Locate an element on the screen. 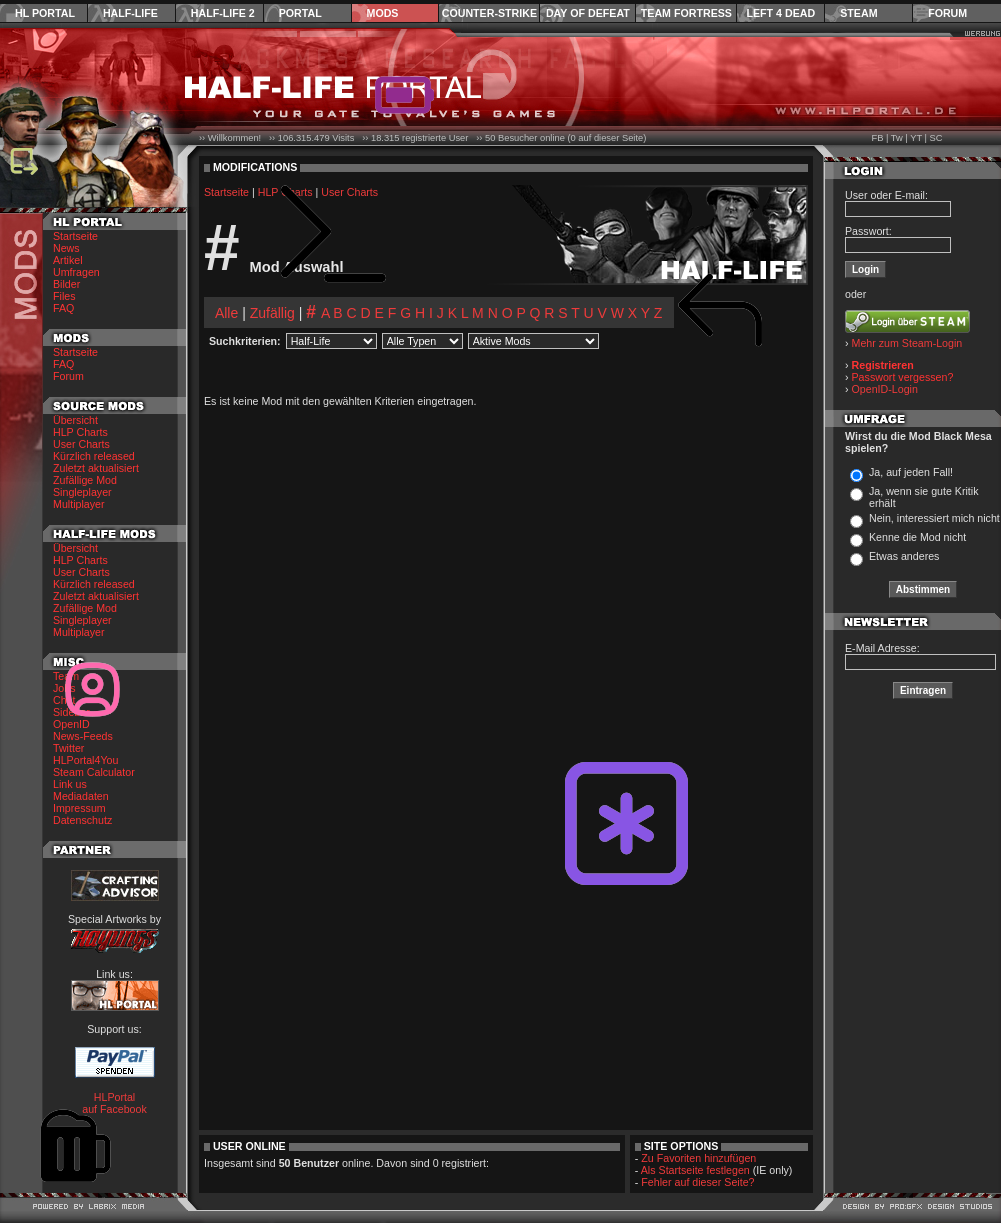 The height and width of the screenshot is (1223, 1001). access bar or brewery locations is located at coordinates (71, 1148).